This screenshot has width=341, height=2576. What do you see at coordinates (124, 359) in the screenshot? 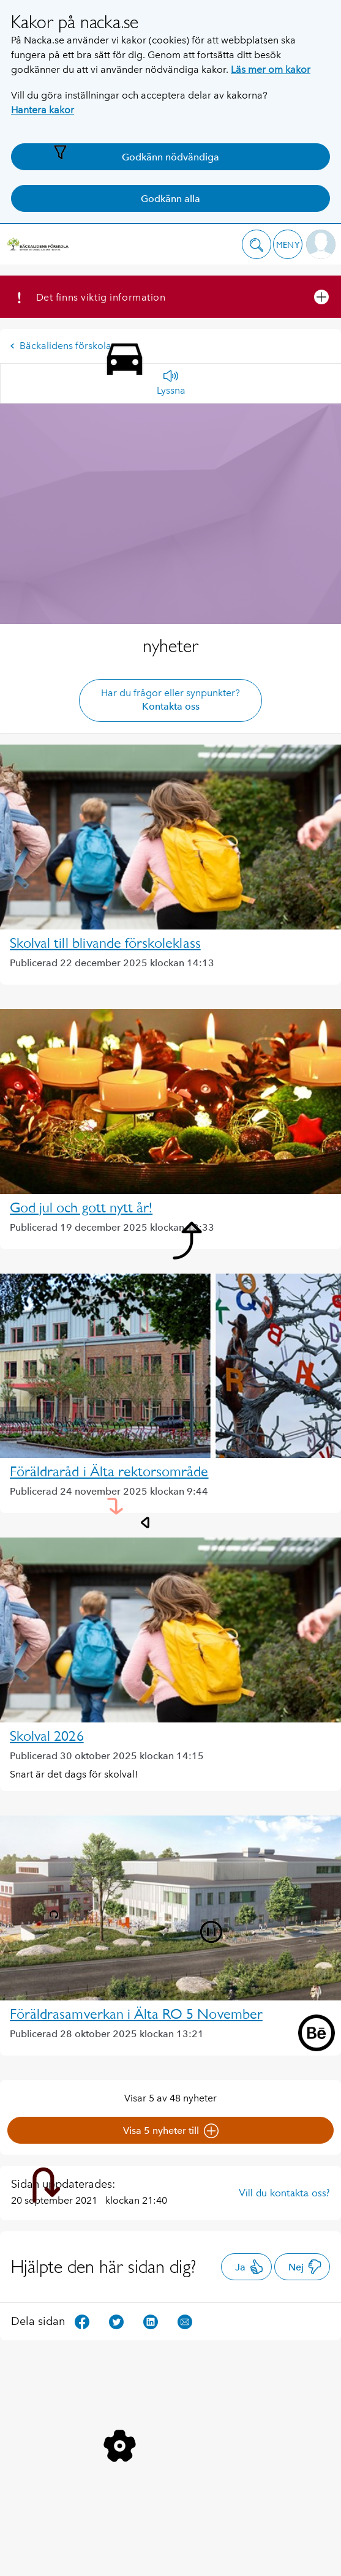
I see `view estimated time of arrival for your drive` at bounding box center [124, 359].